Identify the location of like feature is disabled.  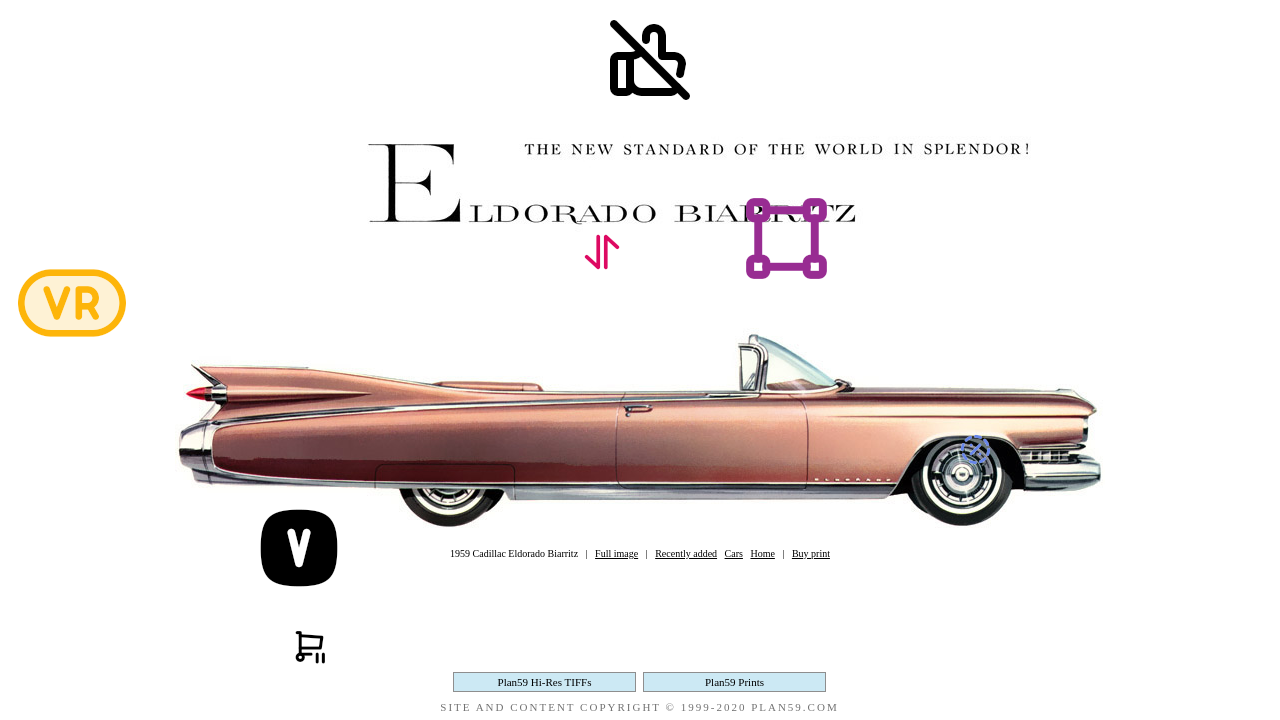
(650, 60).